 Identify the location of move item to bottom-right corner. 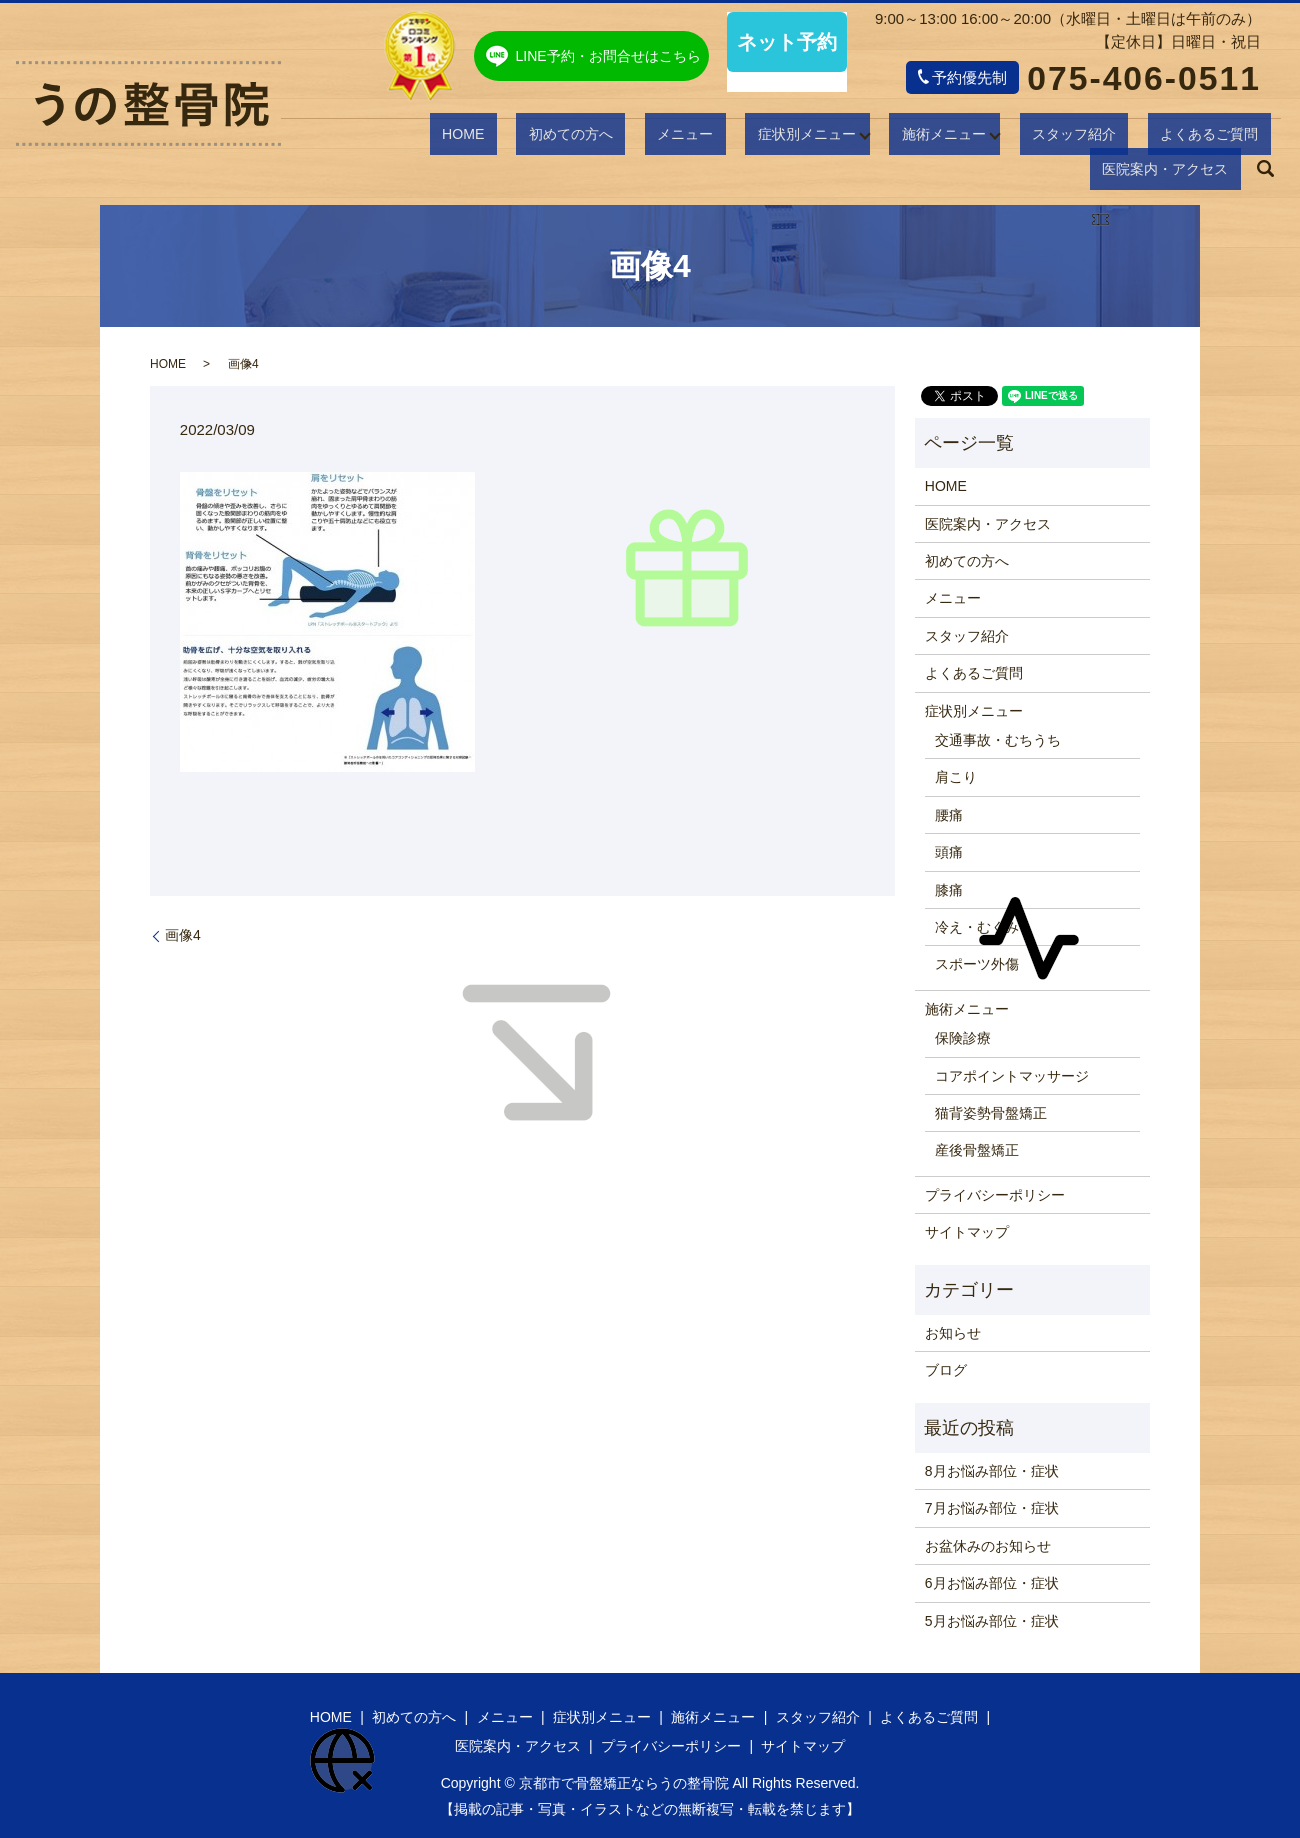
(536, 1058).